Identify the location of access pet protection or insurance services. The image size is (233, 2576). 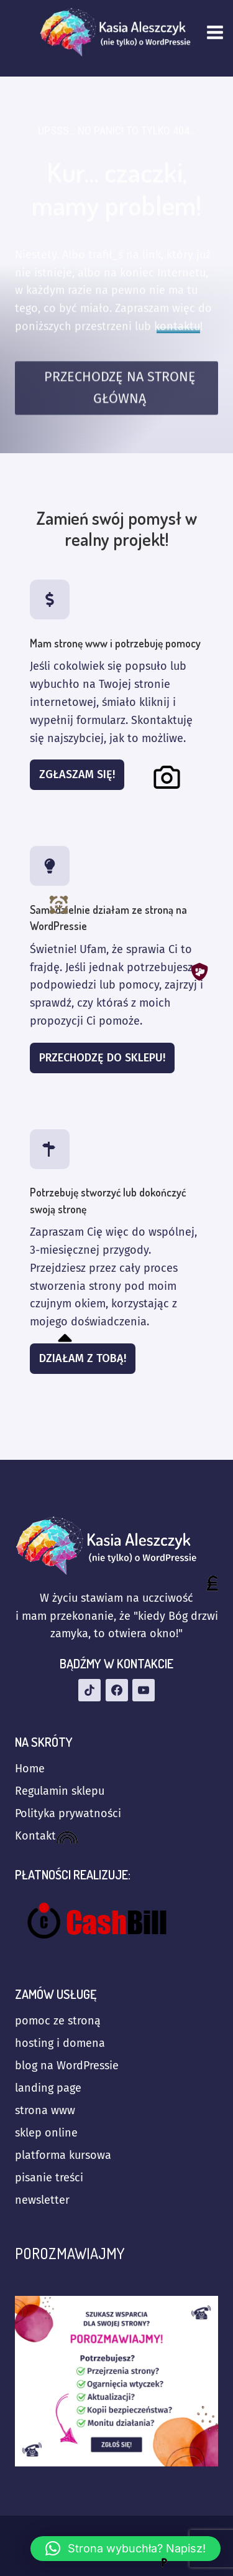
(199, 972).